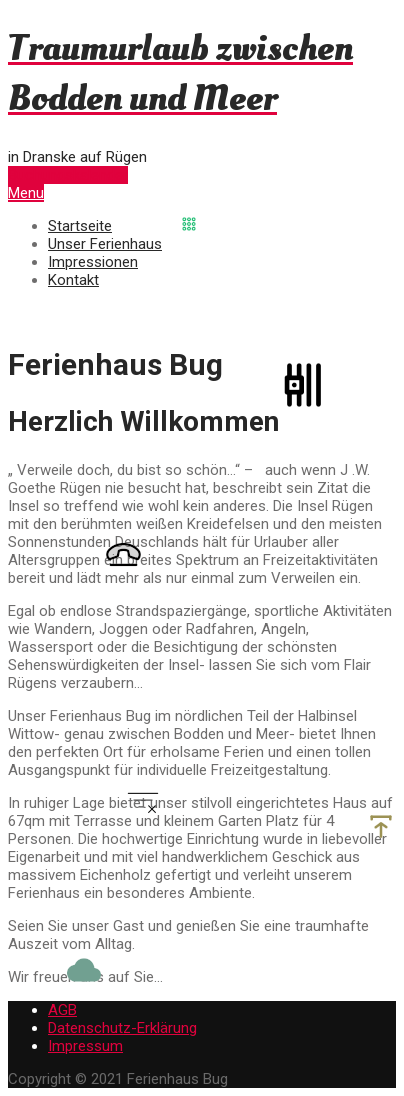  Describe the element at coordinates (304, 385) in the screenshot. I see `indicates a prison or correctional facility location` at that location.